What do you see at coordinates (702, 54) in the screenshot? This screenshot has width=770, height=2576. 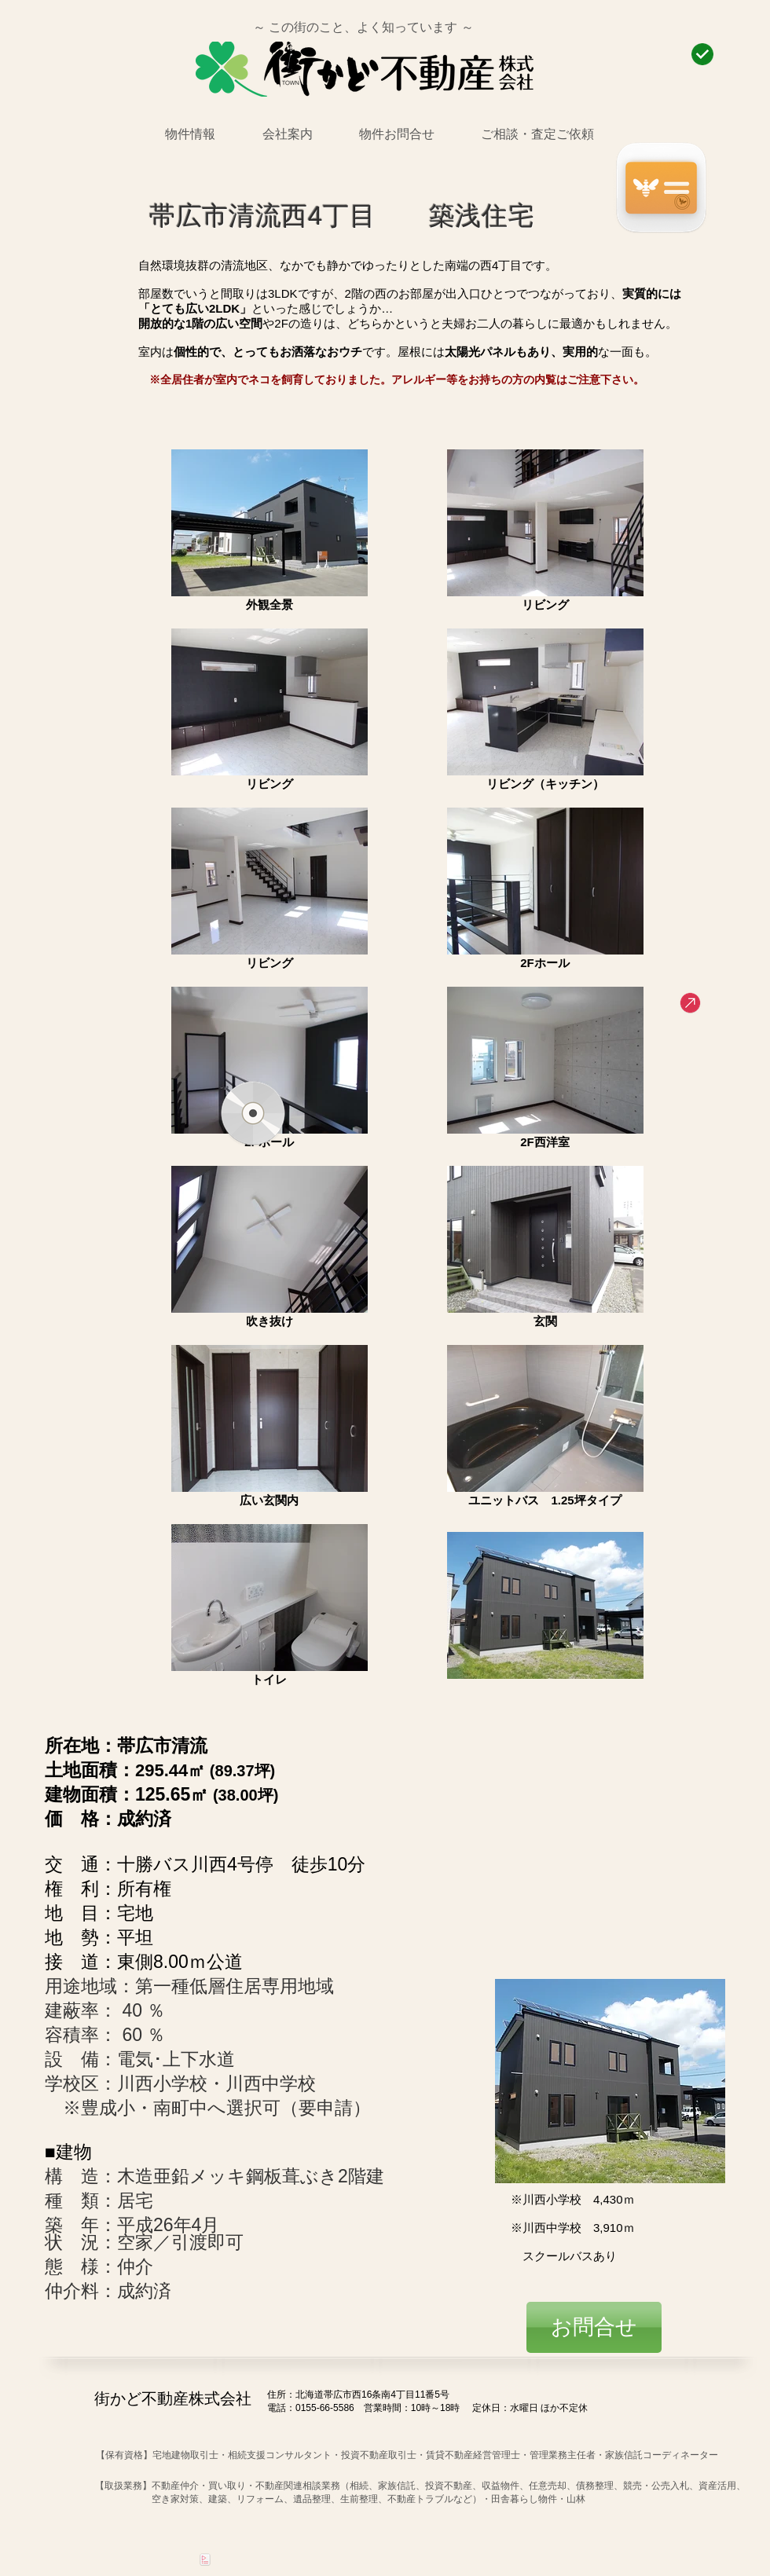 I see `mark item as complete` at bounding box center [702, 54].